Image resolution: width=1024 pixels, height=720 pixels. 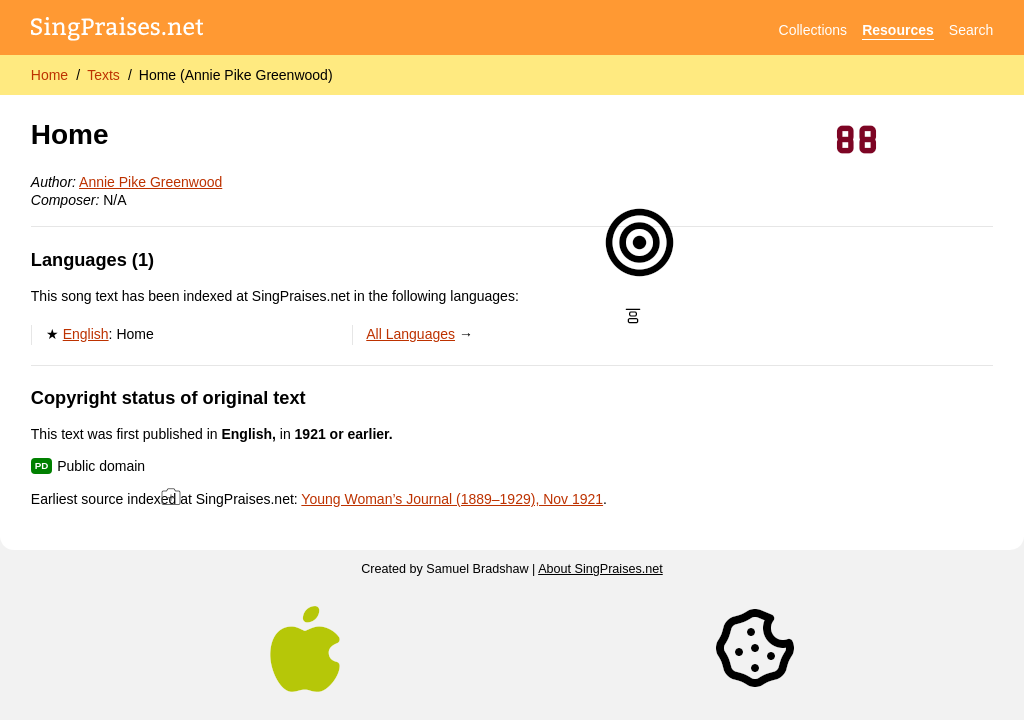 I want to click on manage cookie preferences, so click(x=755, y=648).